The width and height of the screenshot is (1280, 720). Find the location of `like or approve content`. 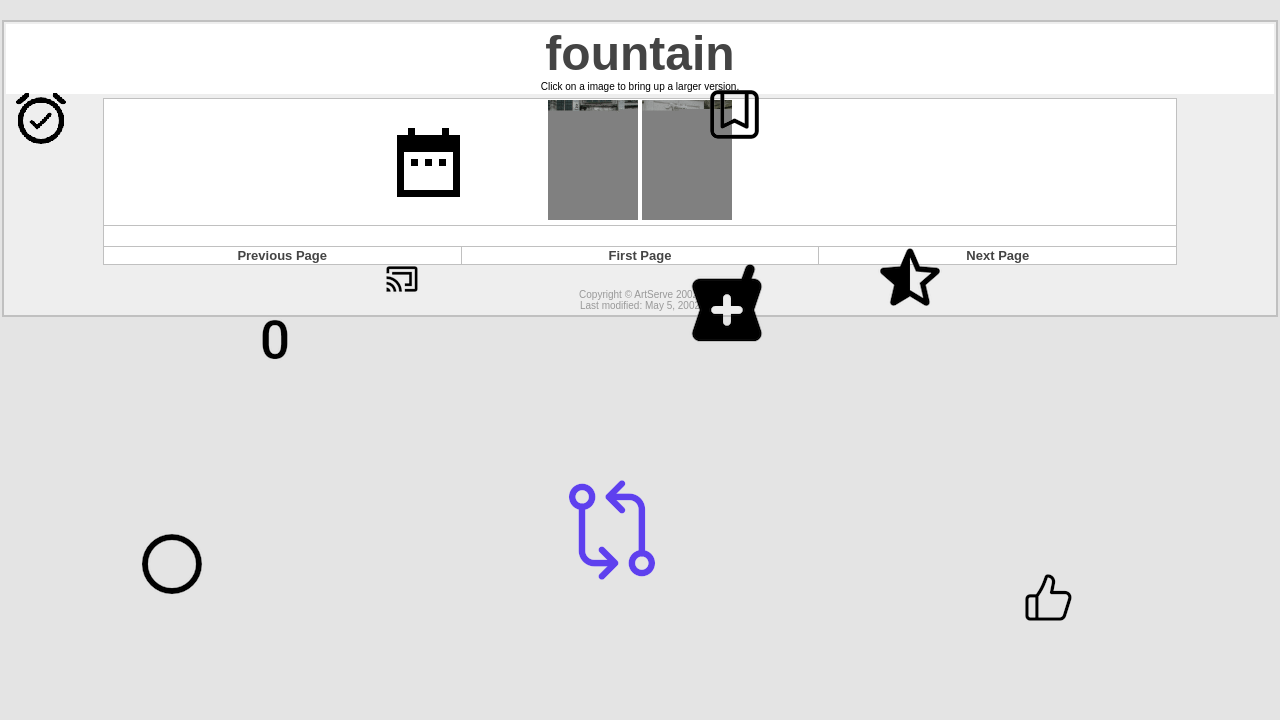

like or approve content is located at coordinates (1048, 597).